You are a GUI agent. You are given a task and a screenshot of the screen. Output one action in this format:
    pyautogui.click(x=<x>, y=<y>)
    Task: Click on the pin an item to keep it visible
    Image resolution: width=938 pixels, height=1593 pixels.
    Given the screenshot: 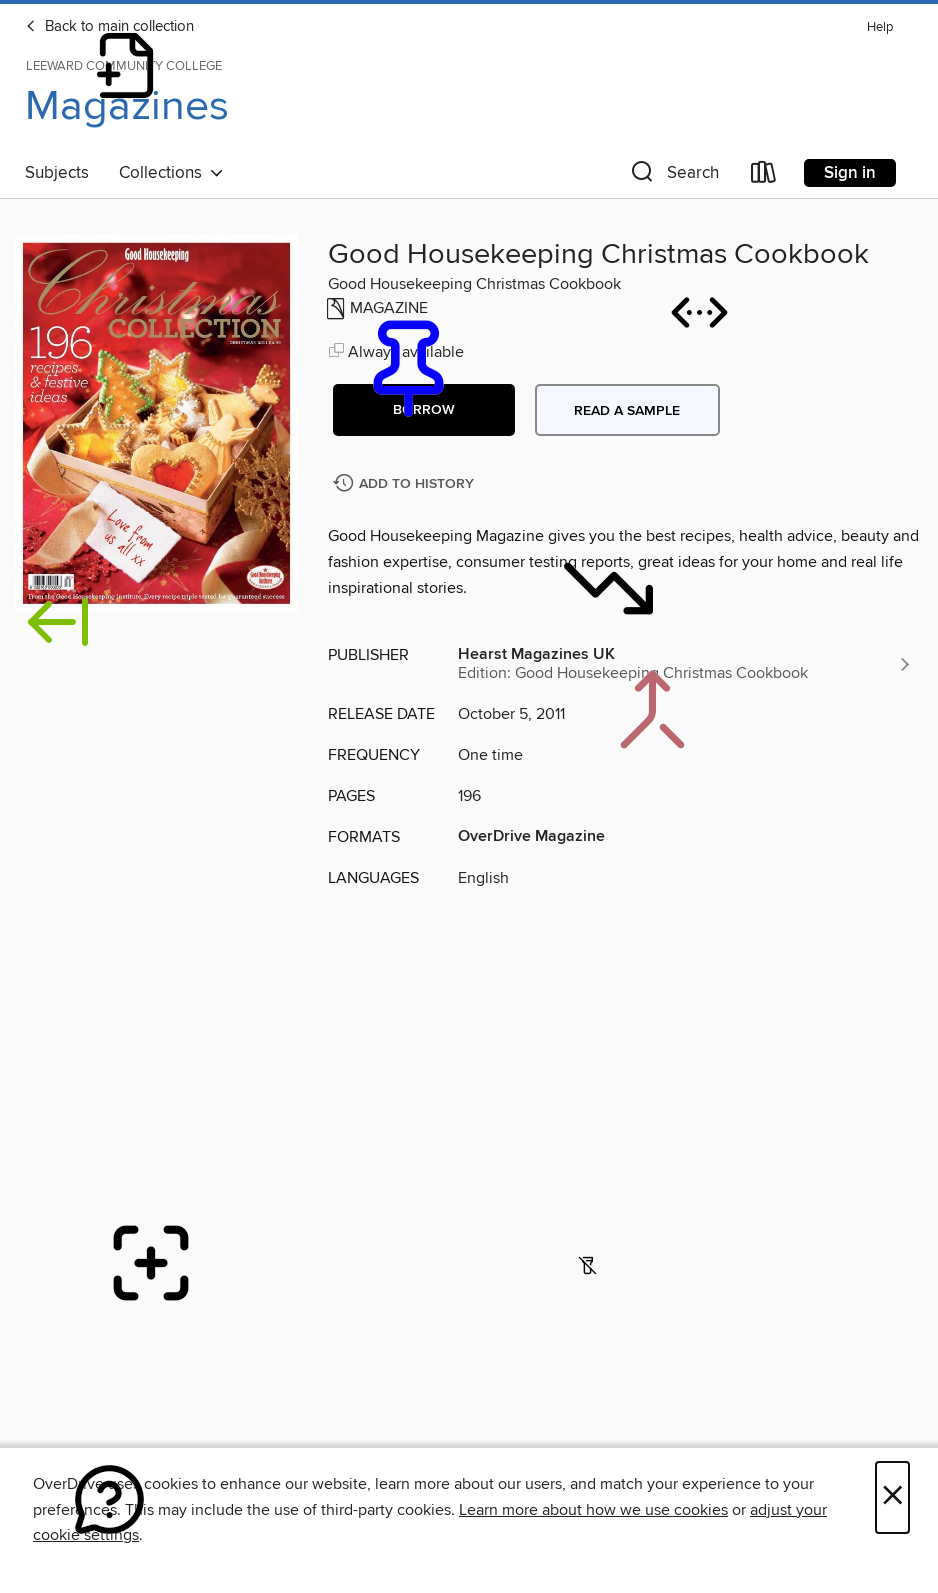 What is the action you would take?
    pyautogui.click(x=408, y=368)
    